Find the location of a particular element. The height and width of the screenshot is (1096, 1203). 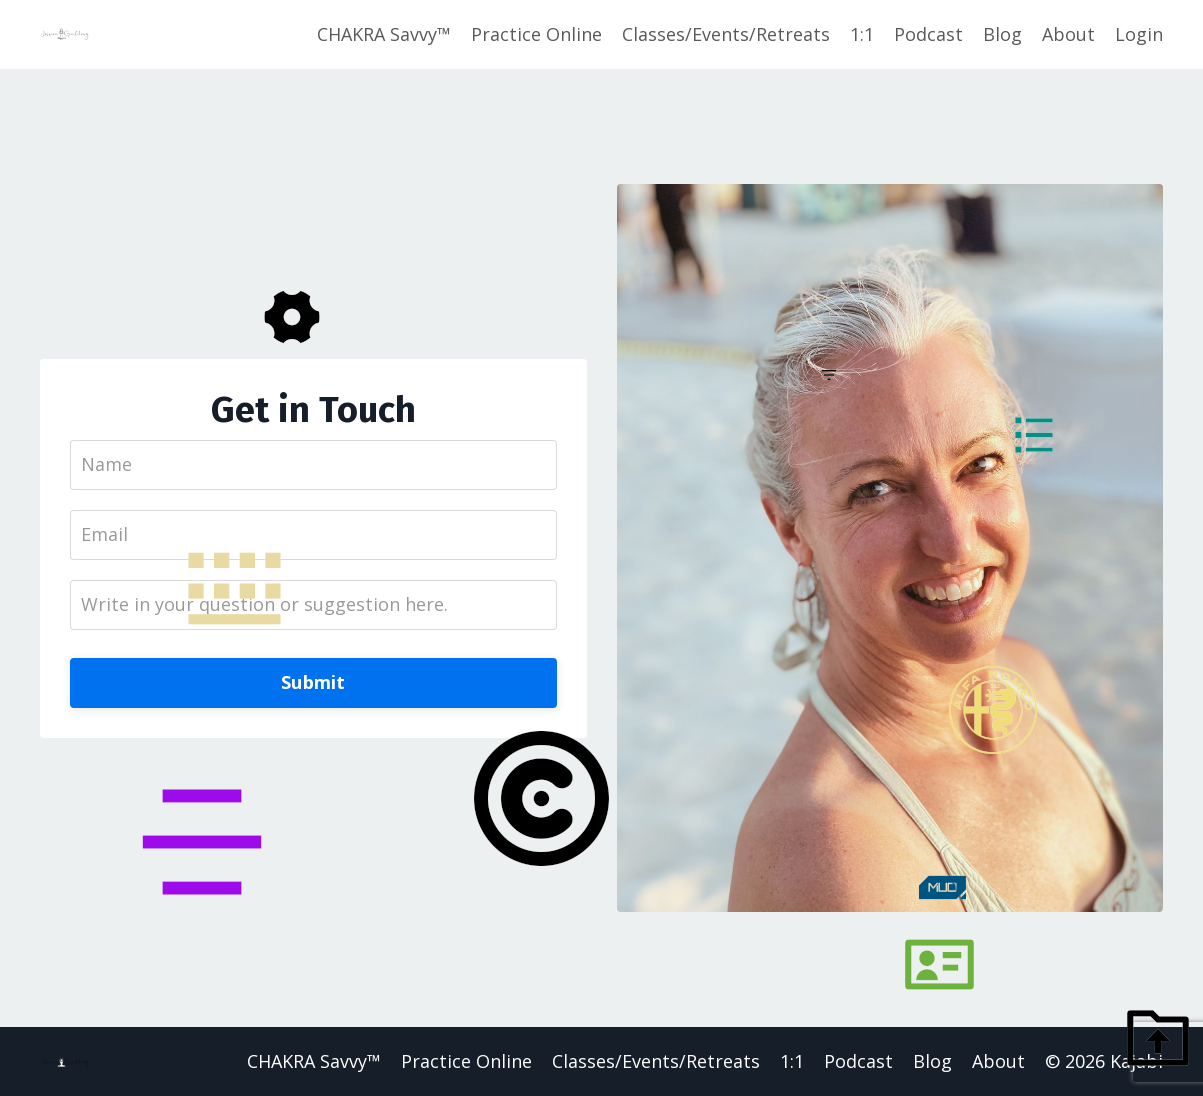

open navigation menu is located at coordinates (202, 842).